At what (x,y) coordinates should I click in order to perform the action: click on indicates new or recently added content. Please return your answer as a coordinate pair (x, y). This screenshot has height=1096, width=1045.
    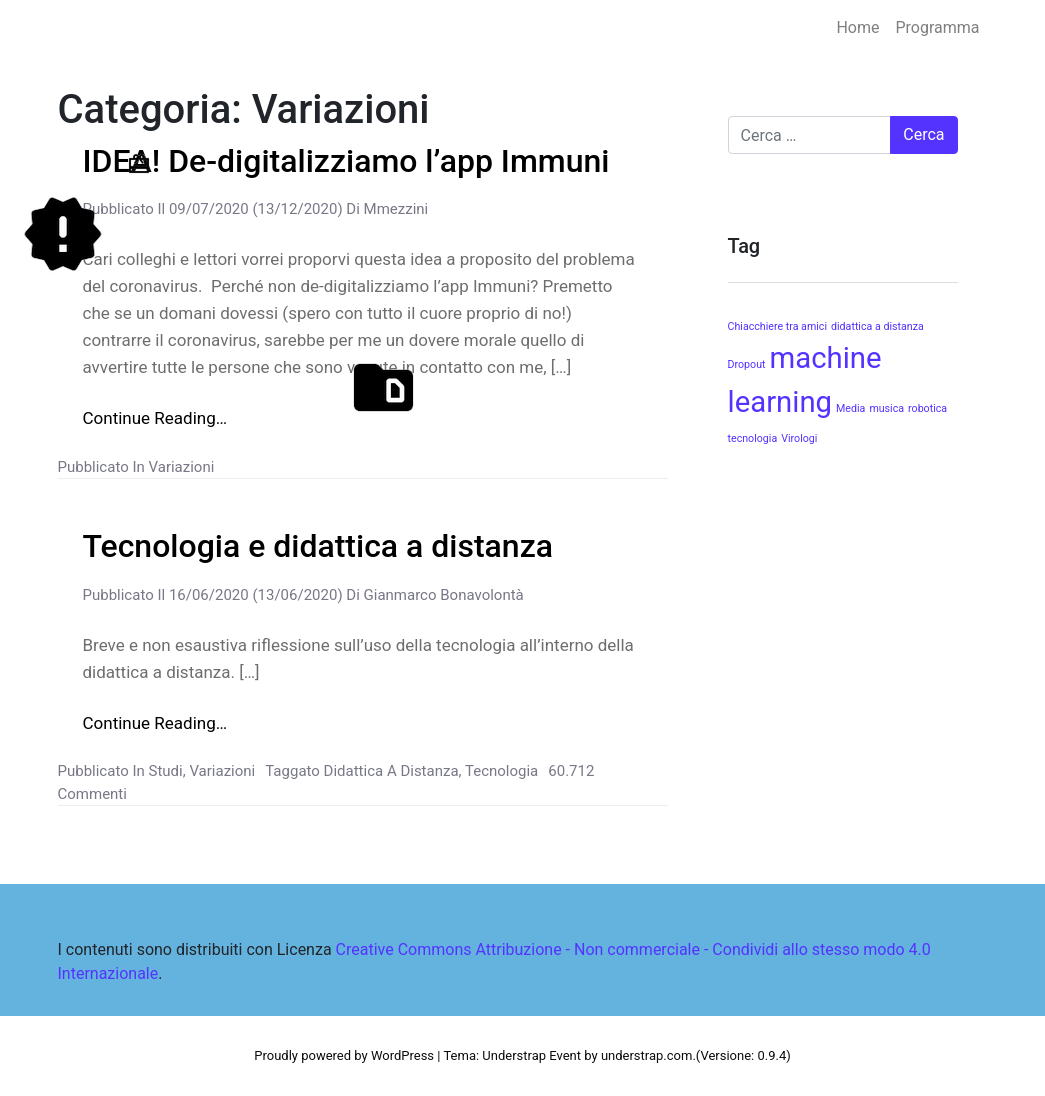
    Looking at the image, I should click on (63, 234).